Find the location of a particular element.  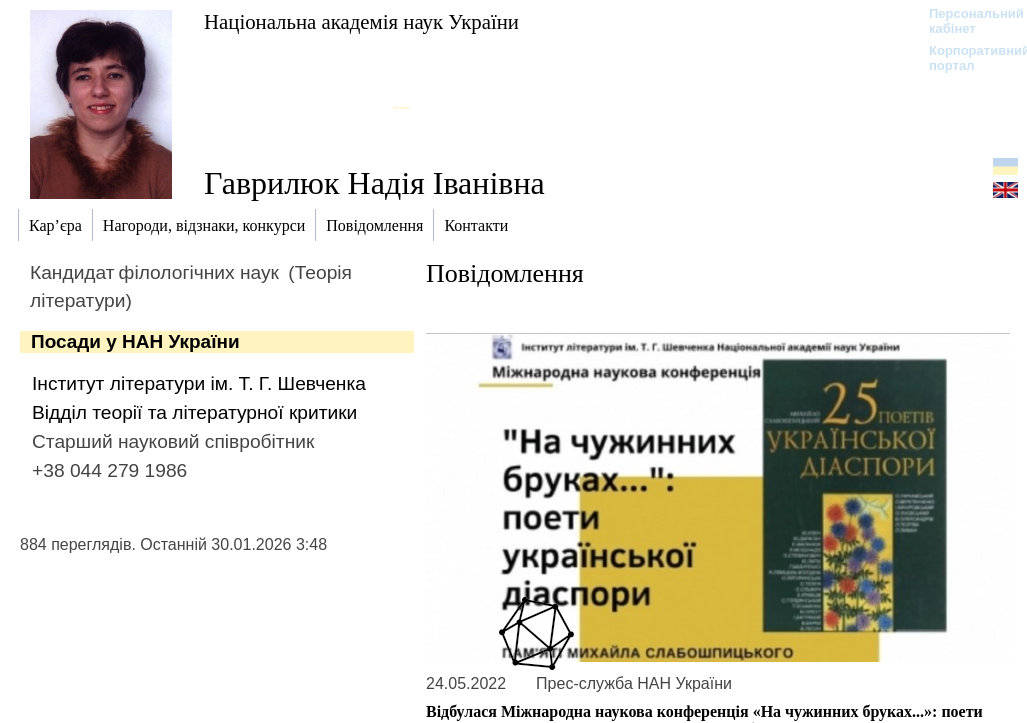

open the Runkeeper fitness tracking app is located at coordinates (401, 107).